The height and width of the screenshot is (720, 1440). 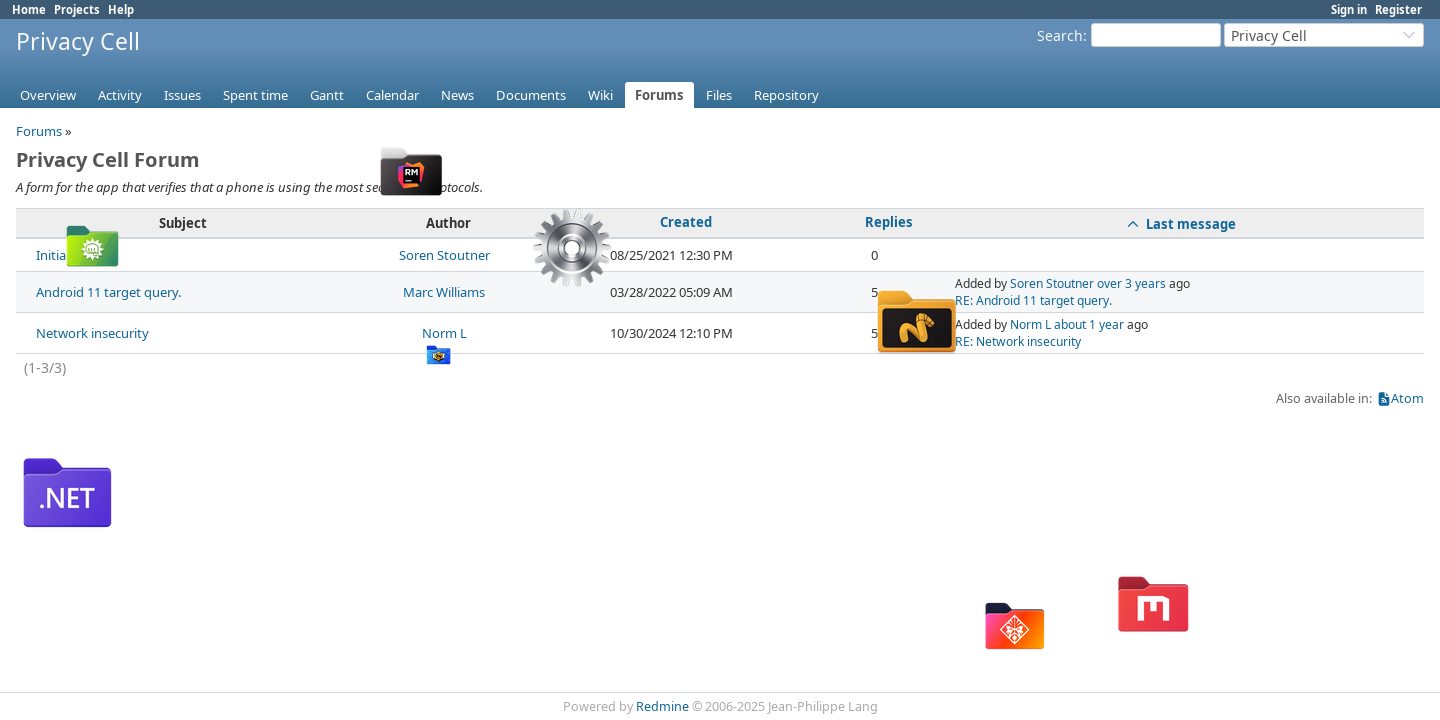 What do you see at coordinates (438, 355) in the screenshot?
I see `open brawl stars game folder` at bounding box center [438, 355].